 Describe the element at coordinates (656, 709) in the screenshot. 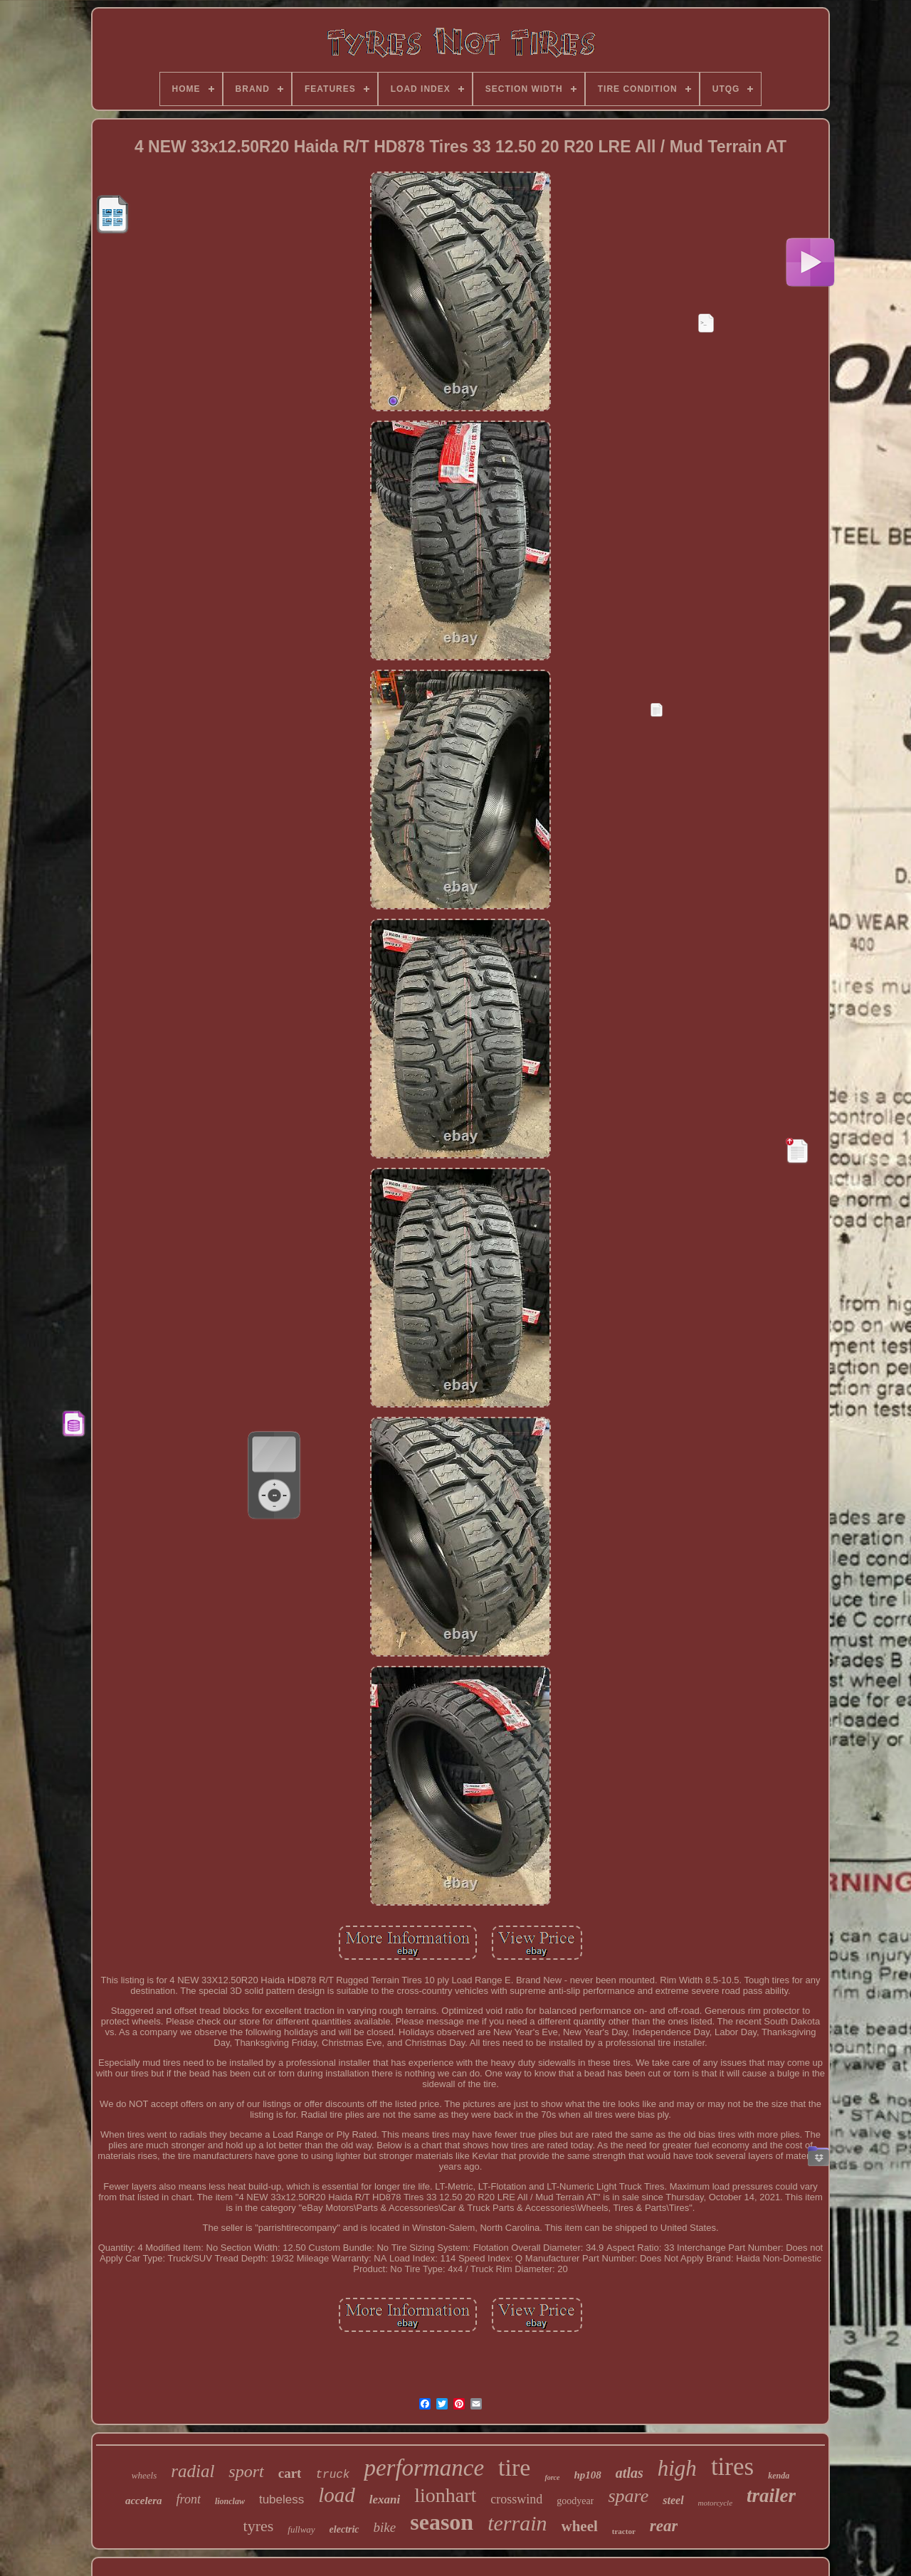

I see `open a text document` at that location.